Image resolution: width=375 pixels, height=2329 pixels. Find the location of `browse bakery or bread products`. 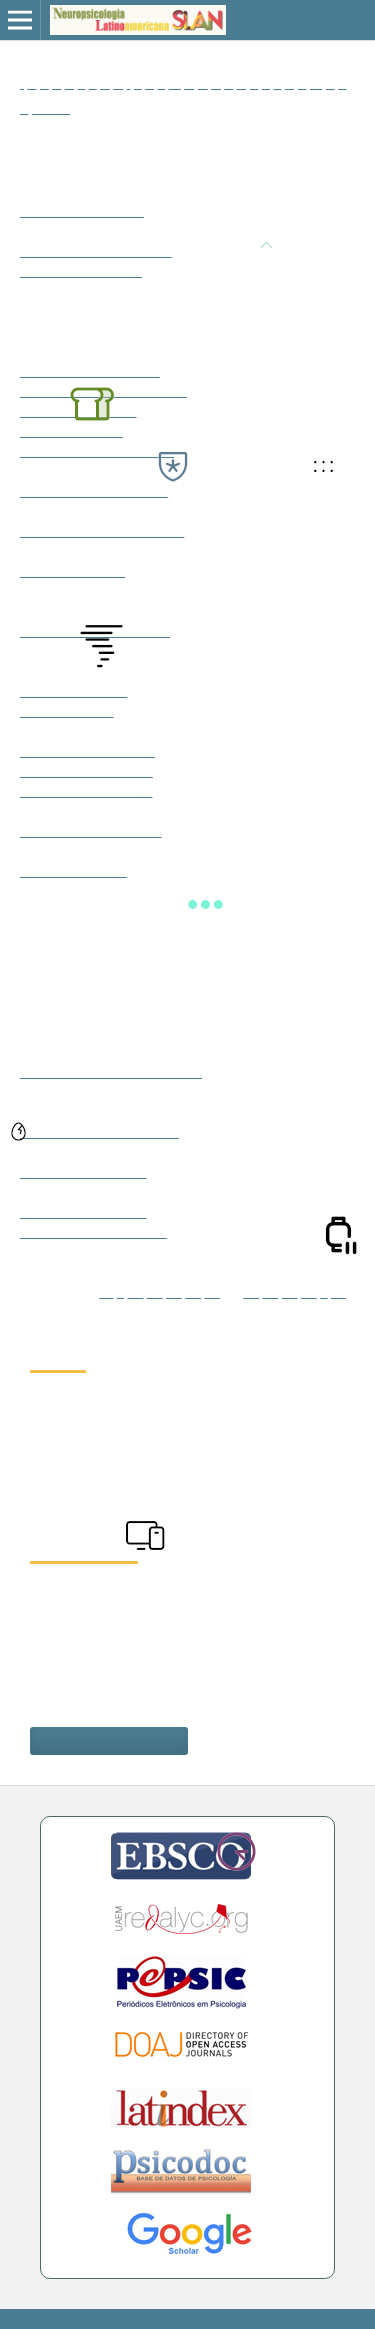

browse bakery or bread products is located at coordinates (93, 404).